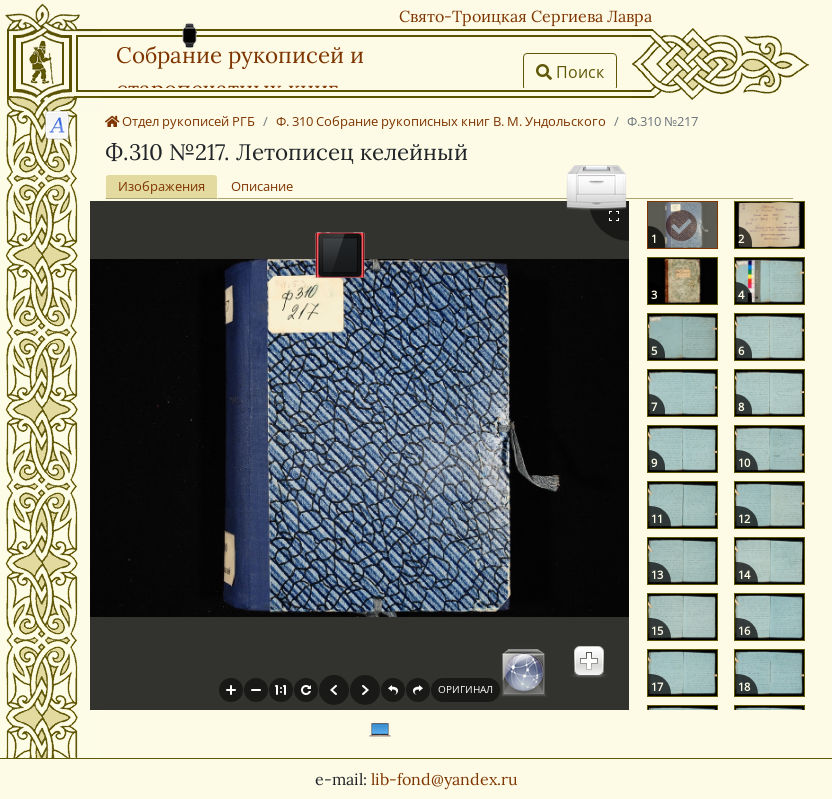 This screenshot has height=799, width=832. Describe the element at coordinates (589, 660) in the screenshot. I see `zoom in to enlarge content` at that location.